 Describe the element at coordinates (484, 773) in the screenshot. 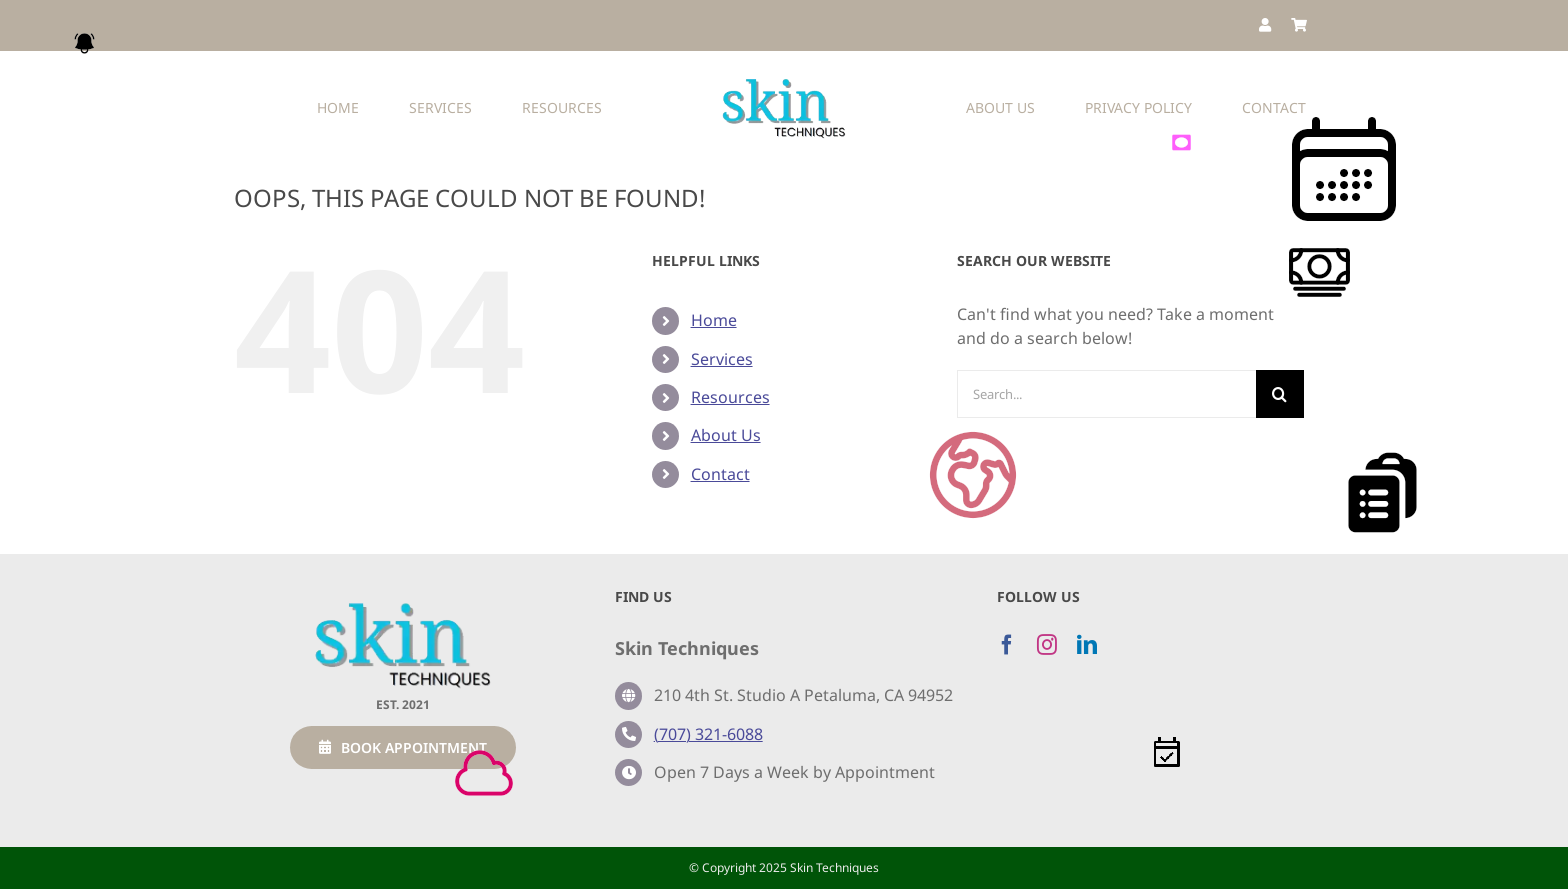

I see `access cloud storage` at that location.